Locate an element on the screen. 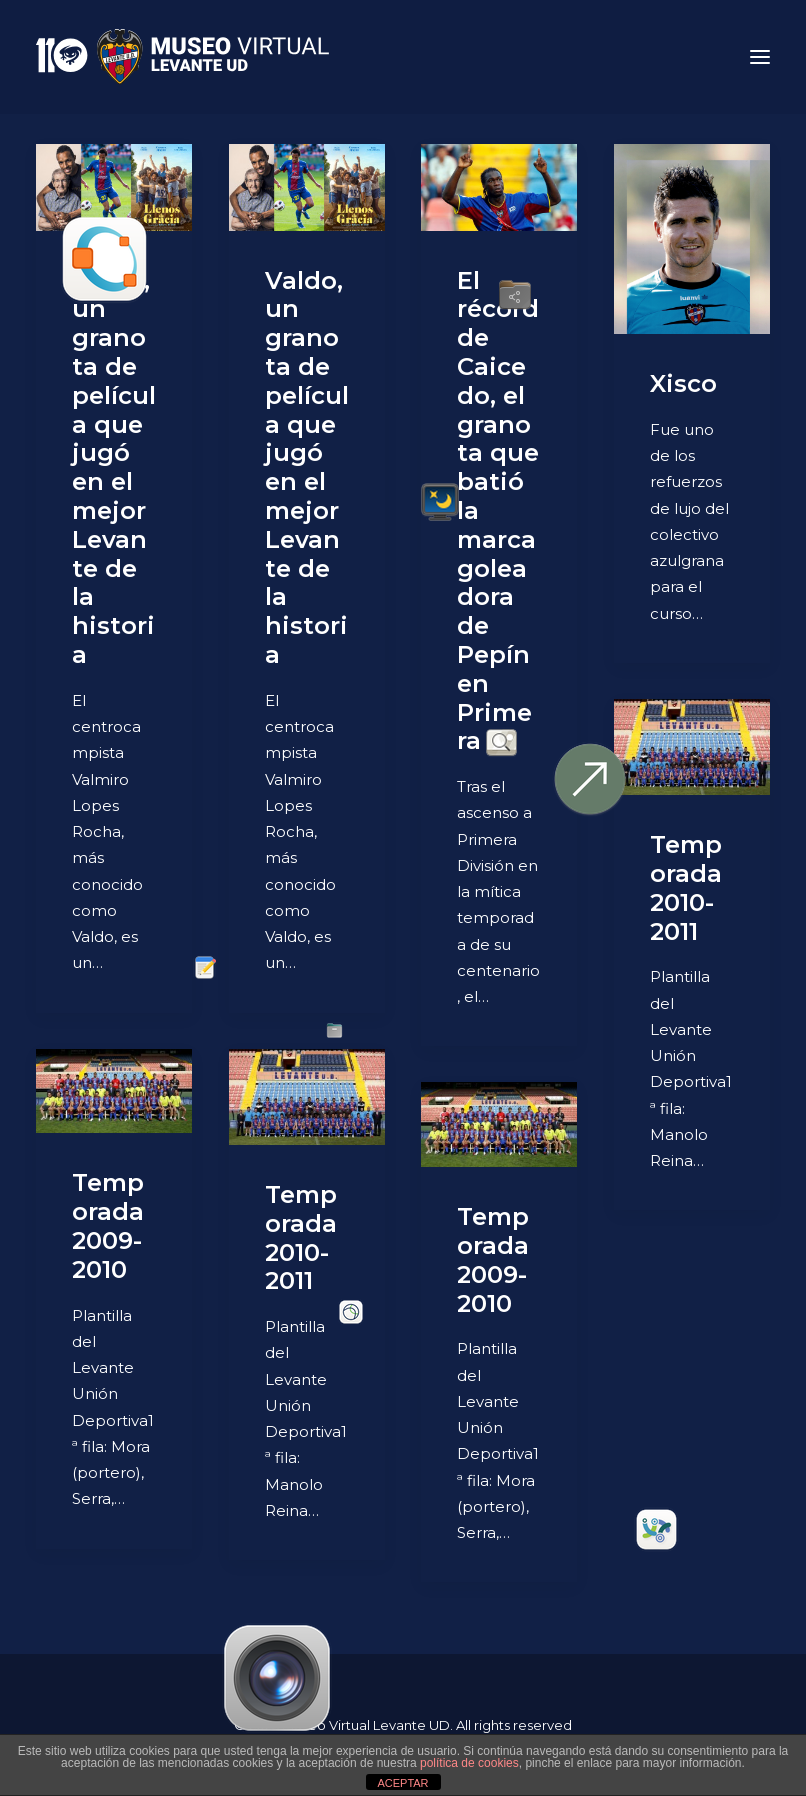  open barrier app for keyboard and mouse sharing is located at coordinates (656, 1529).